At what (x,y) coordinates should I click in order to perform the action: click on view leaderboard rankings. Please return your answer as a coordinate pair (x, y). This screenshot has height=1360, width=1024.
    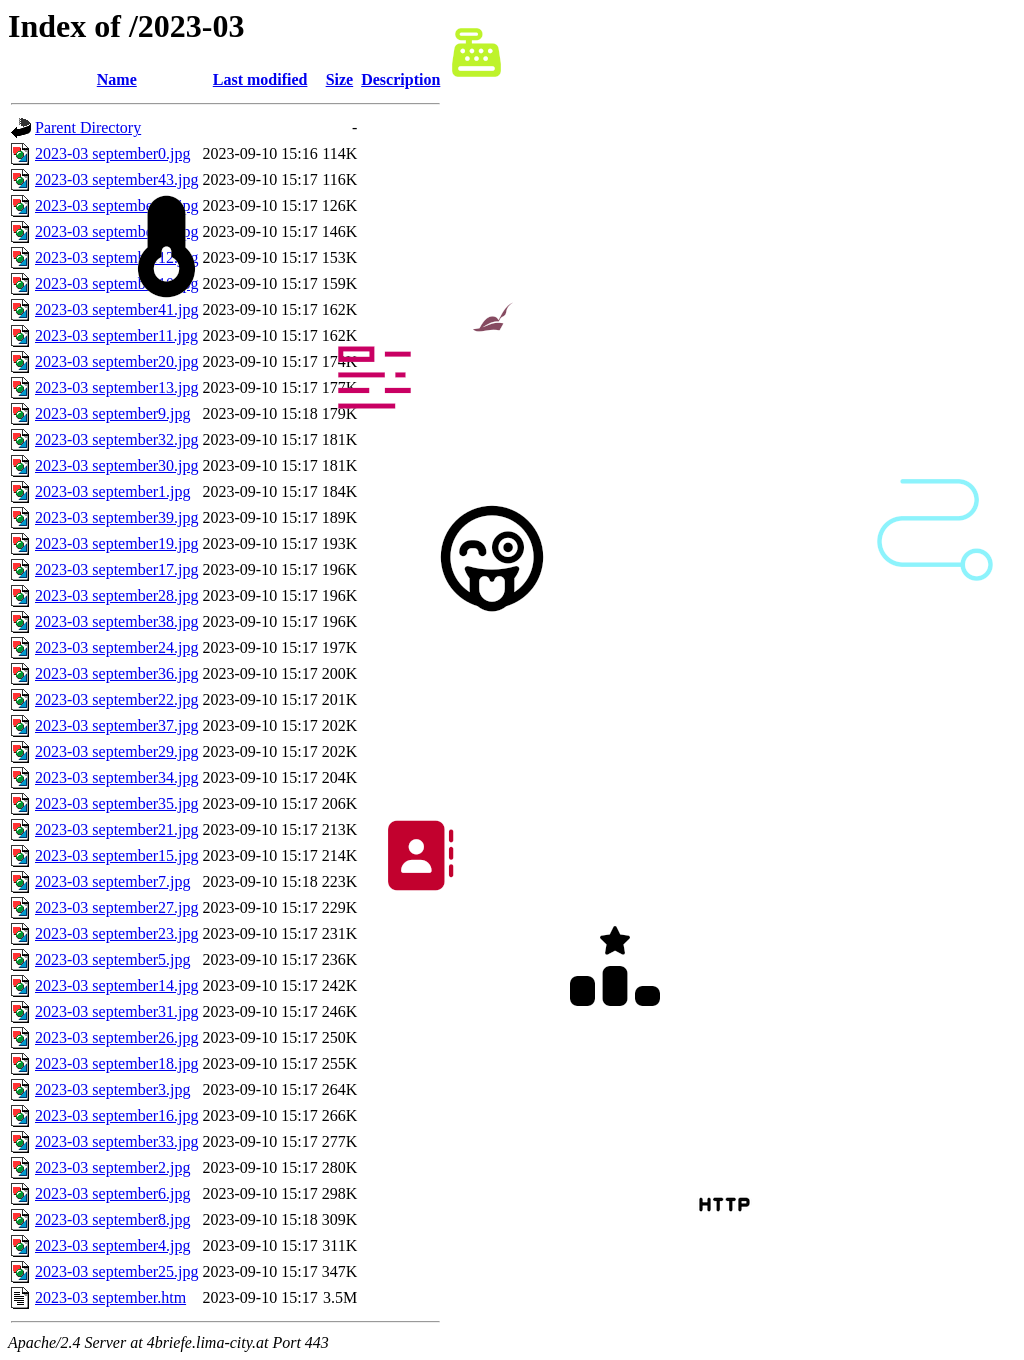
    Looking at the image, I should click on (615, 966).